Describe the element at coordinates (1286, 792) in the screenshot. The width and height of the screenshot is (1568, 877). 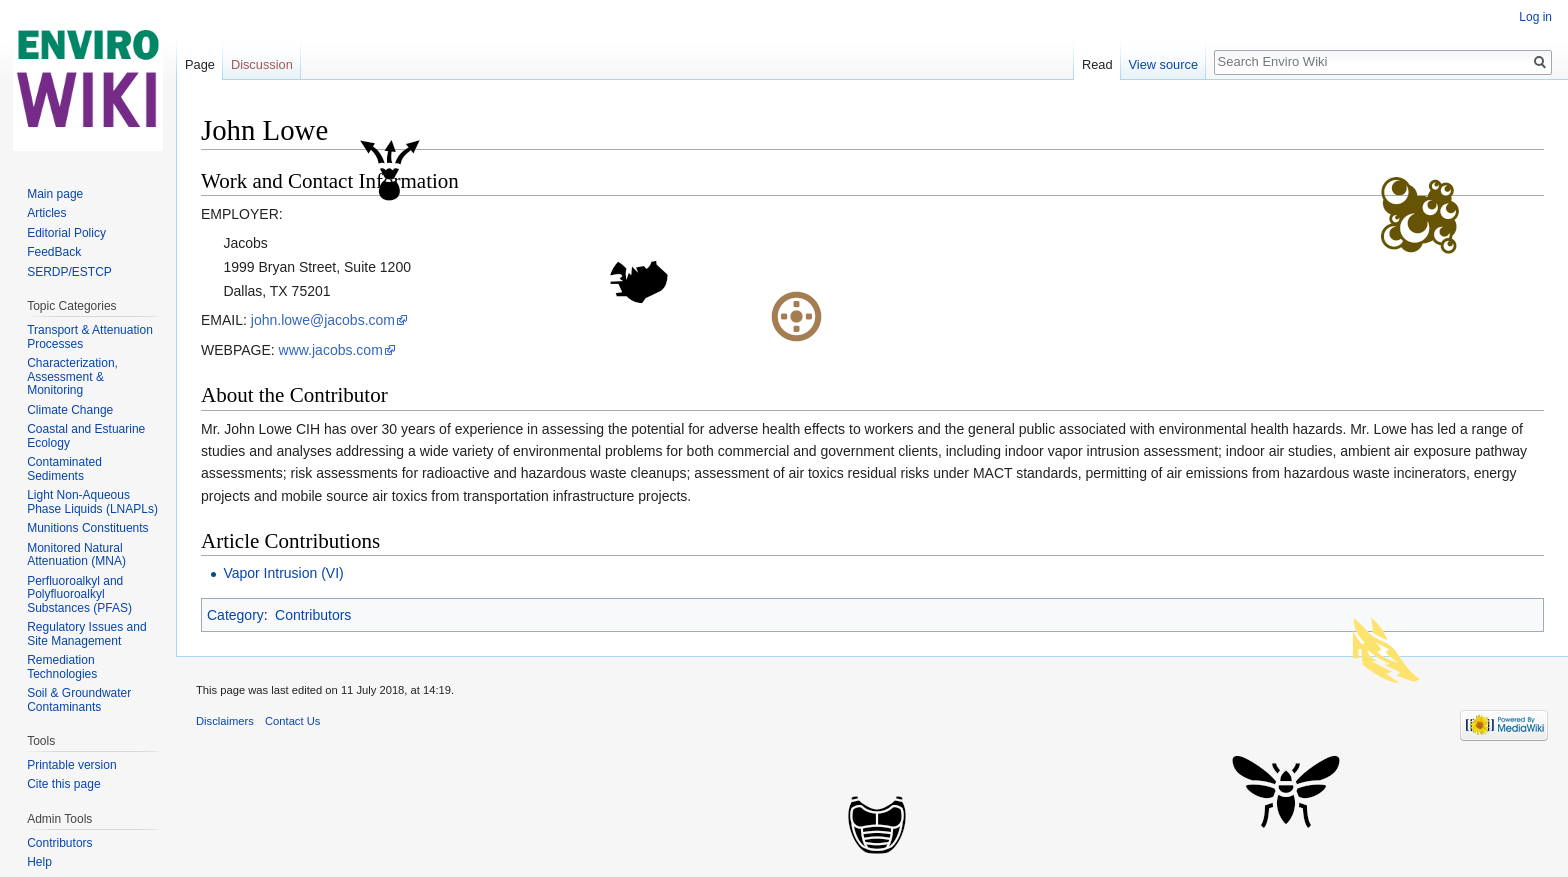
I see `cicada or insect-themed game element` at that location.